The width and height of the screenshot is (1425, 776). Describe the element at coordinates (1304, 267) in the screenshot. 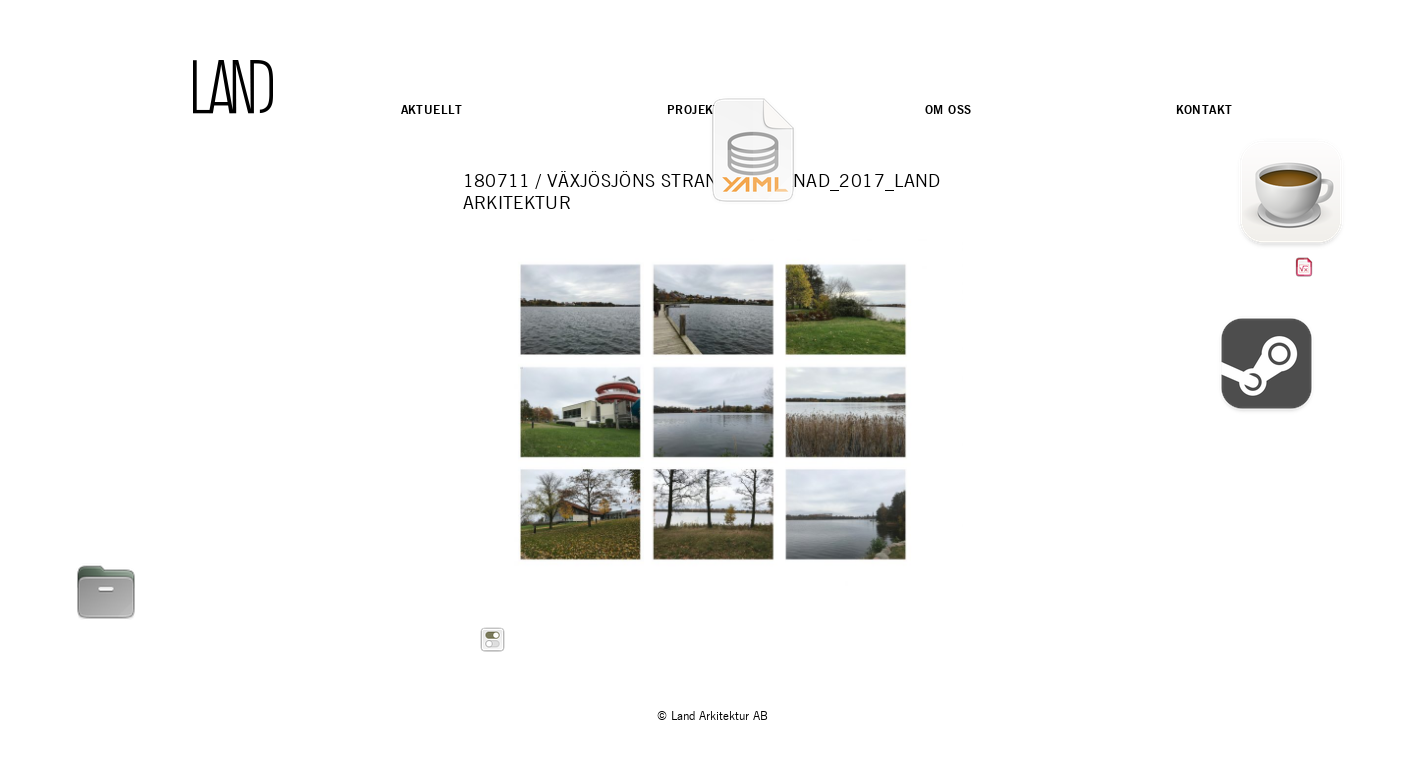

I see `libreoffice math formula file` at that location.